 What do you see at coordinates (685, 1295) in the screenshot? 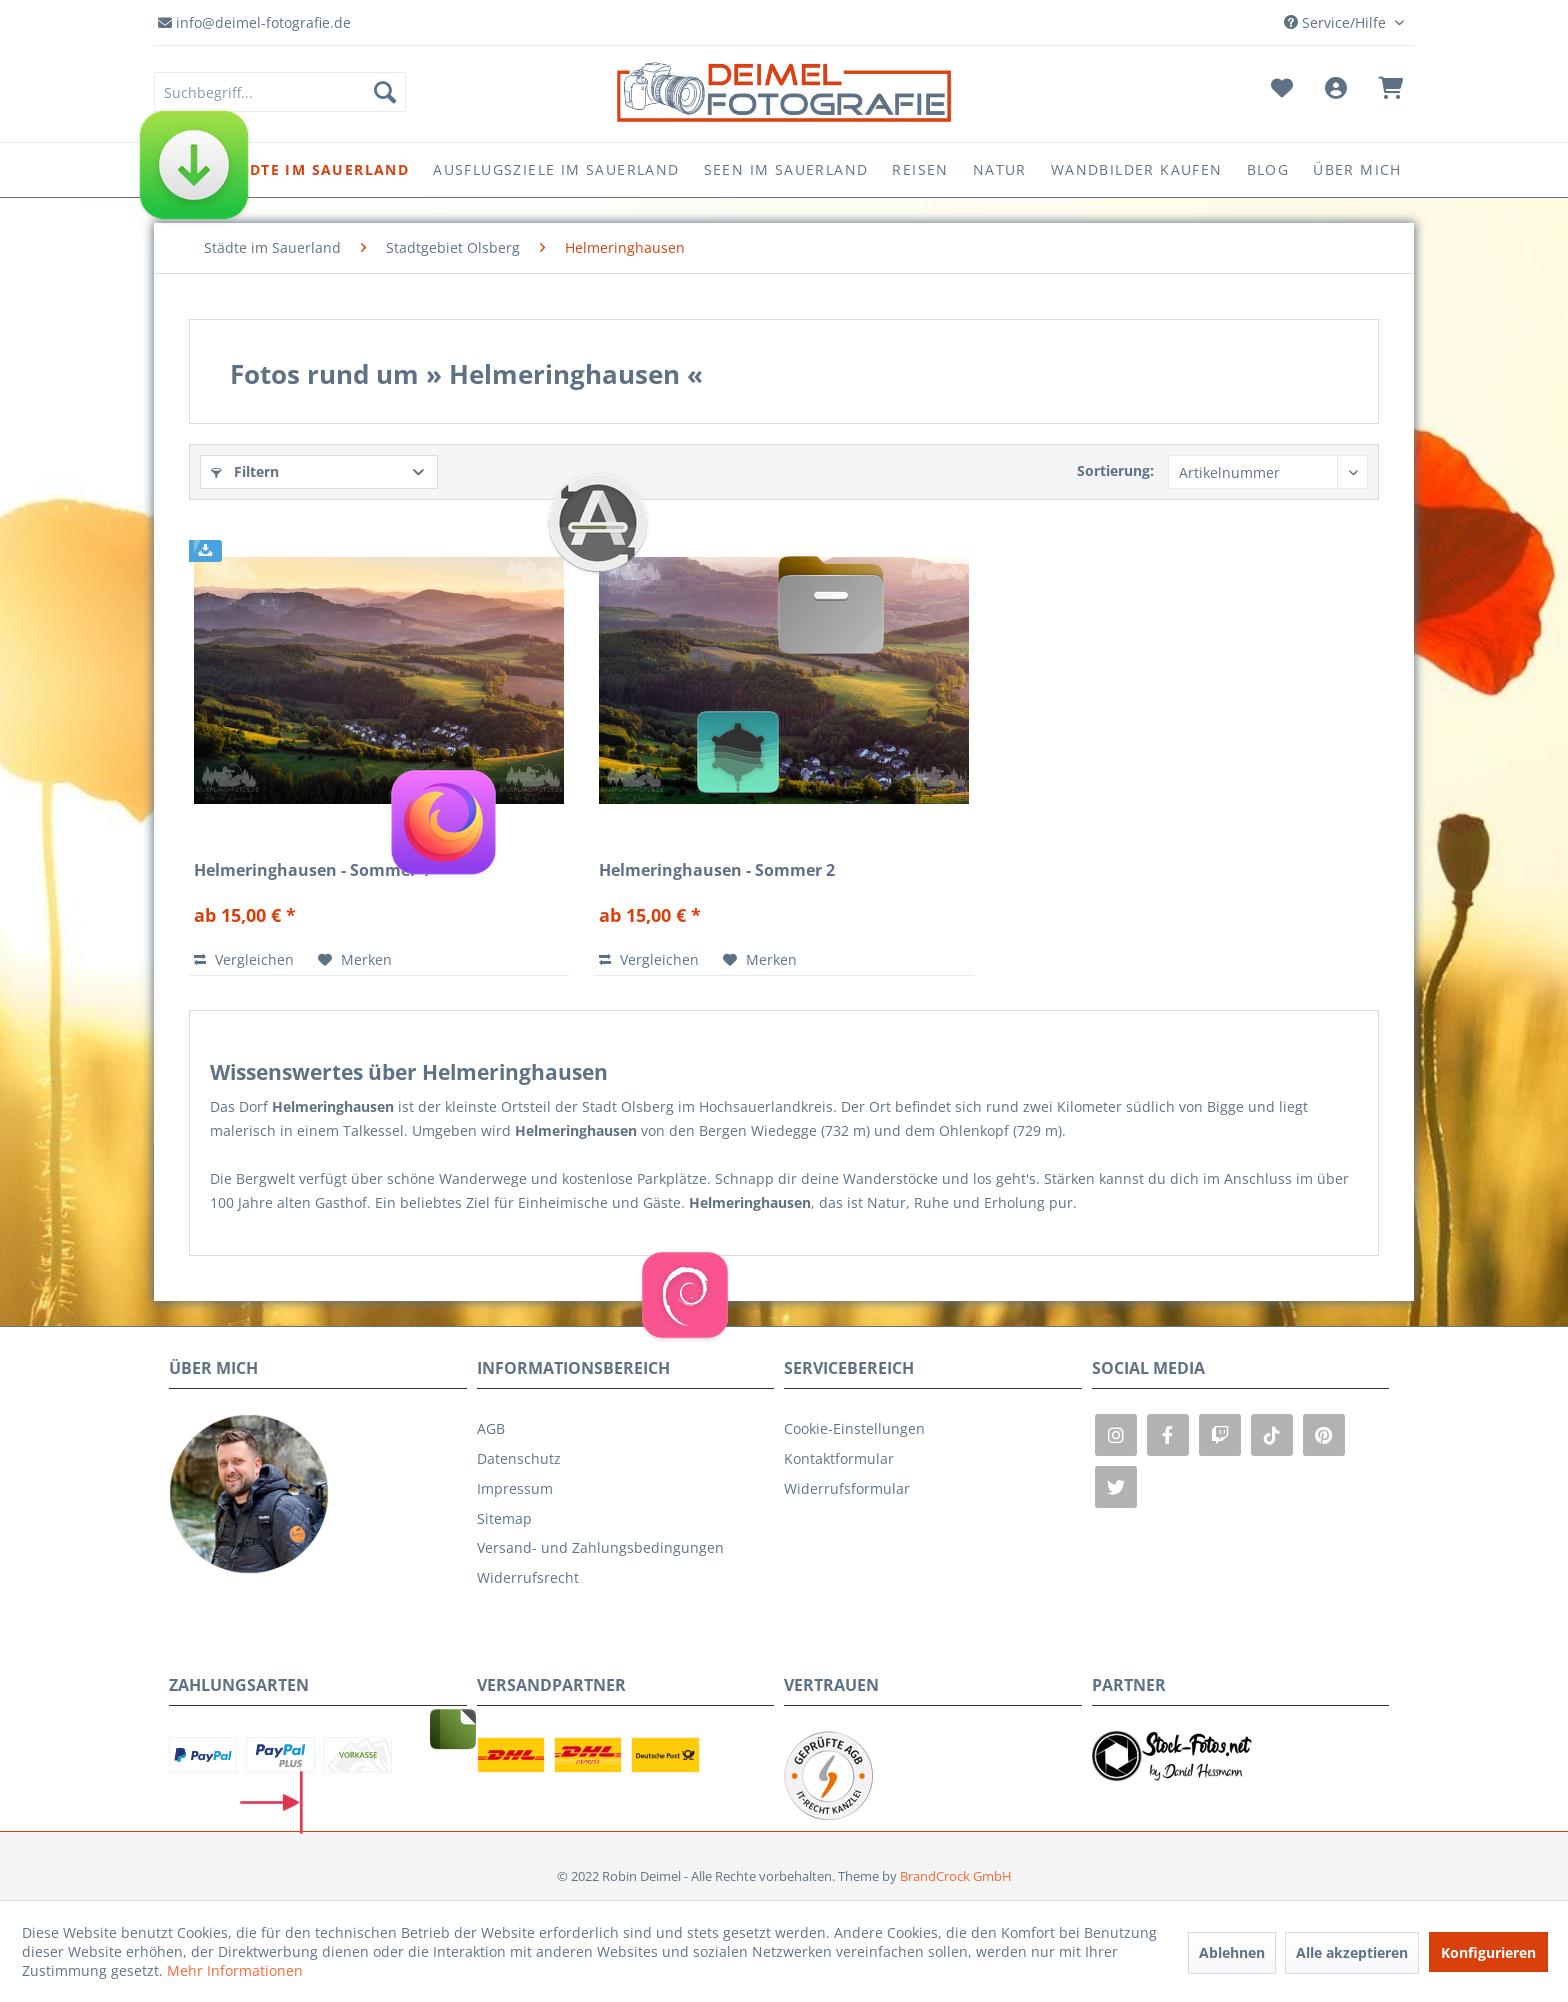
I see `launch debian linux application` at bounding box center [685, 1295].